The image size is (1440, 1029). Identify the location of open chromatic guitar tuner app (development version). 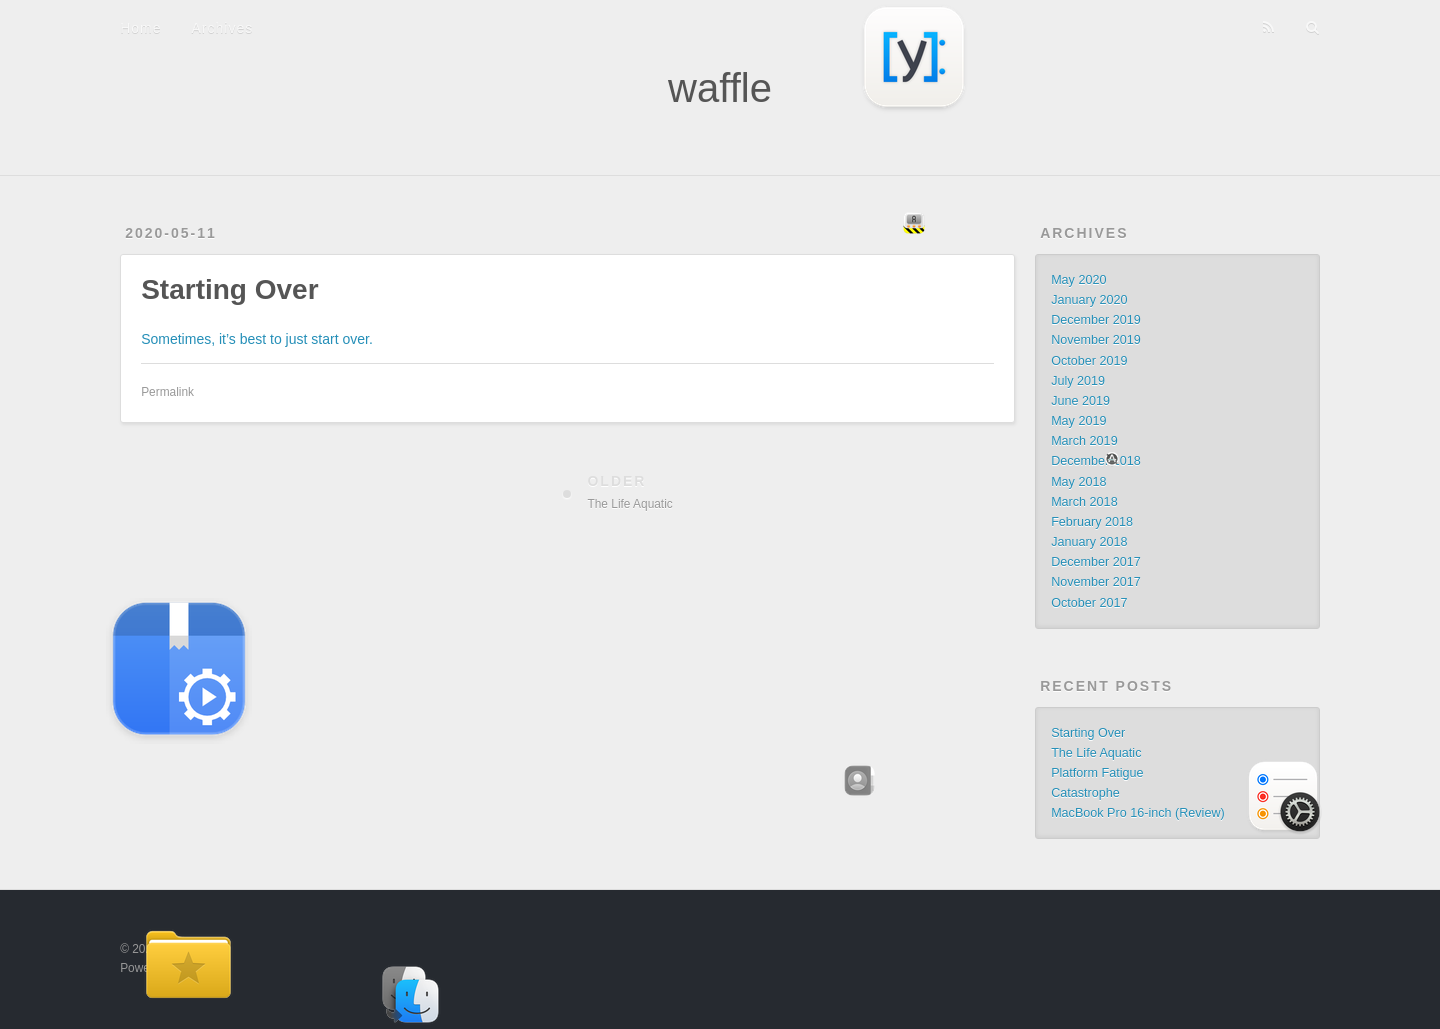
(914, 223).